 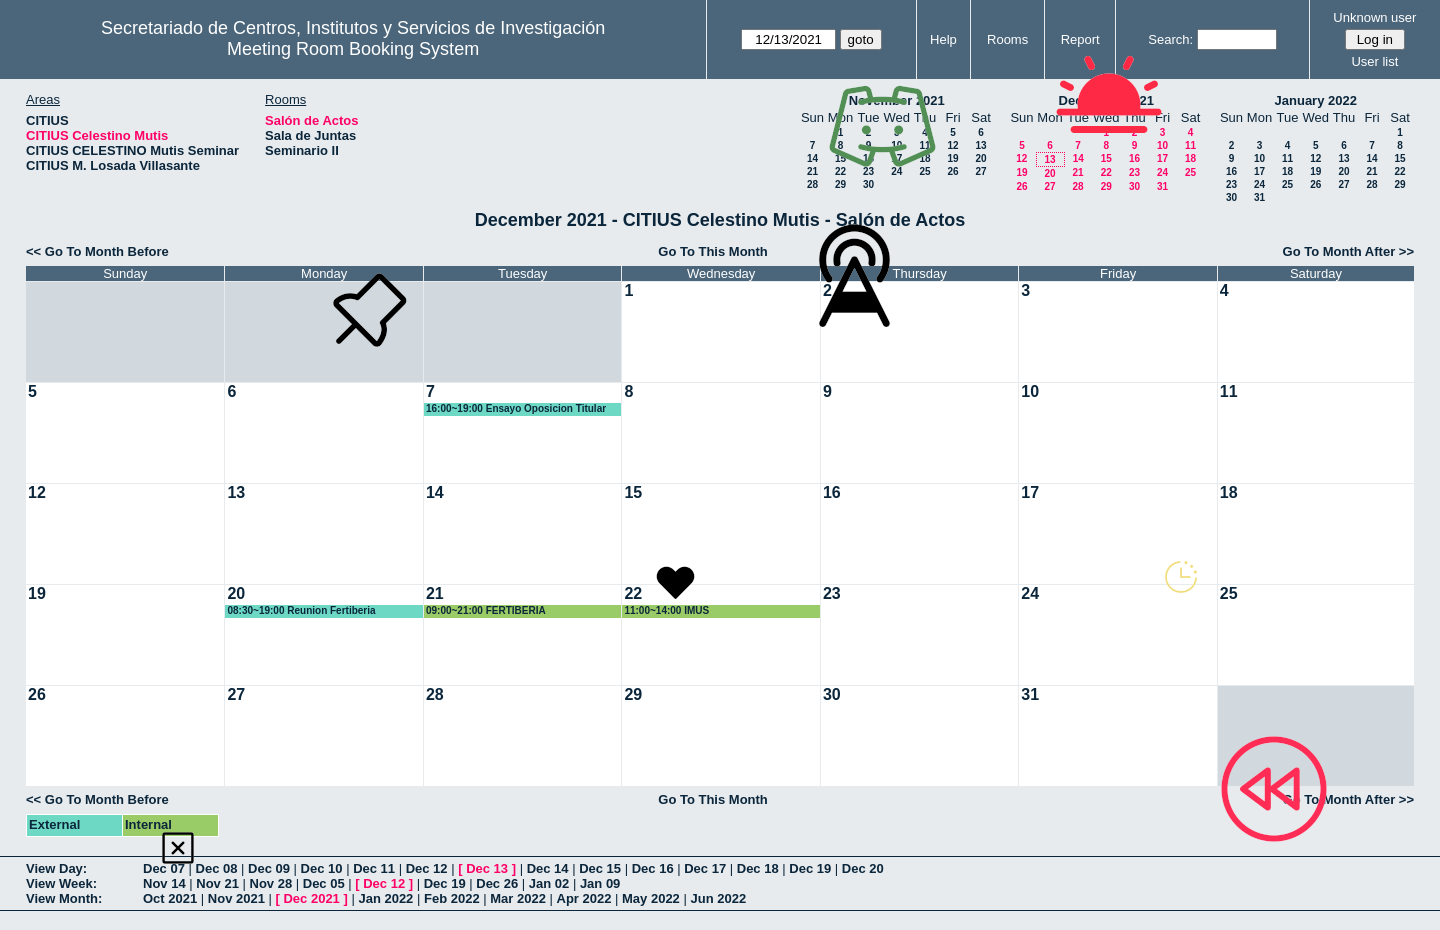 I want to click on open Discord, so click(x=882, y=124).